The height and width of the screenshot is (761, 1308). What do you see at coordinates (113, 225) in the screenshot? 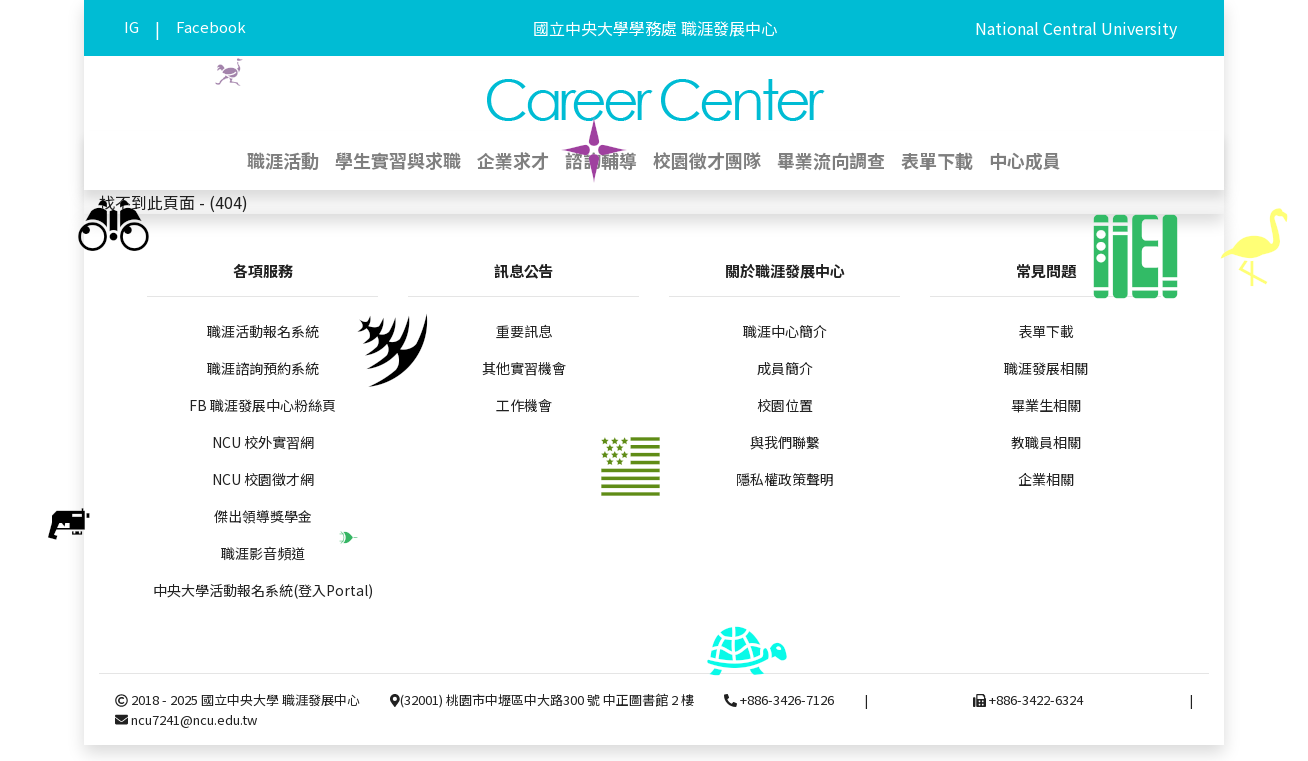
I see `search or explore content` at bounding box center [113, 225].